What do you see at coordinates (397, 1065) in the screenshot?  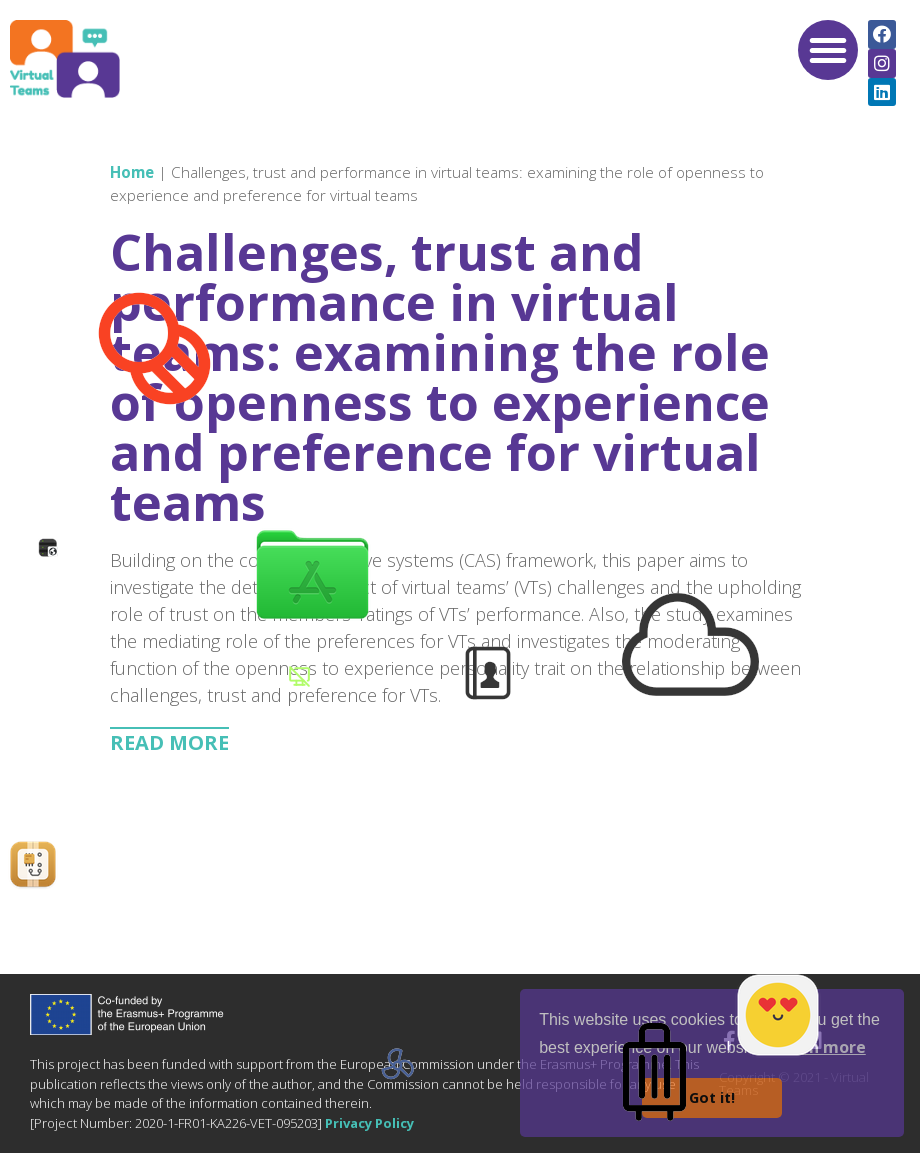 I see `adjust fan or ventilation settings` at bounding box center [397, 1065].